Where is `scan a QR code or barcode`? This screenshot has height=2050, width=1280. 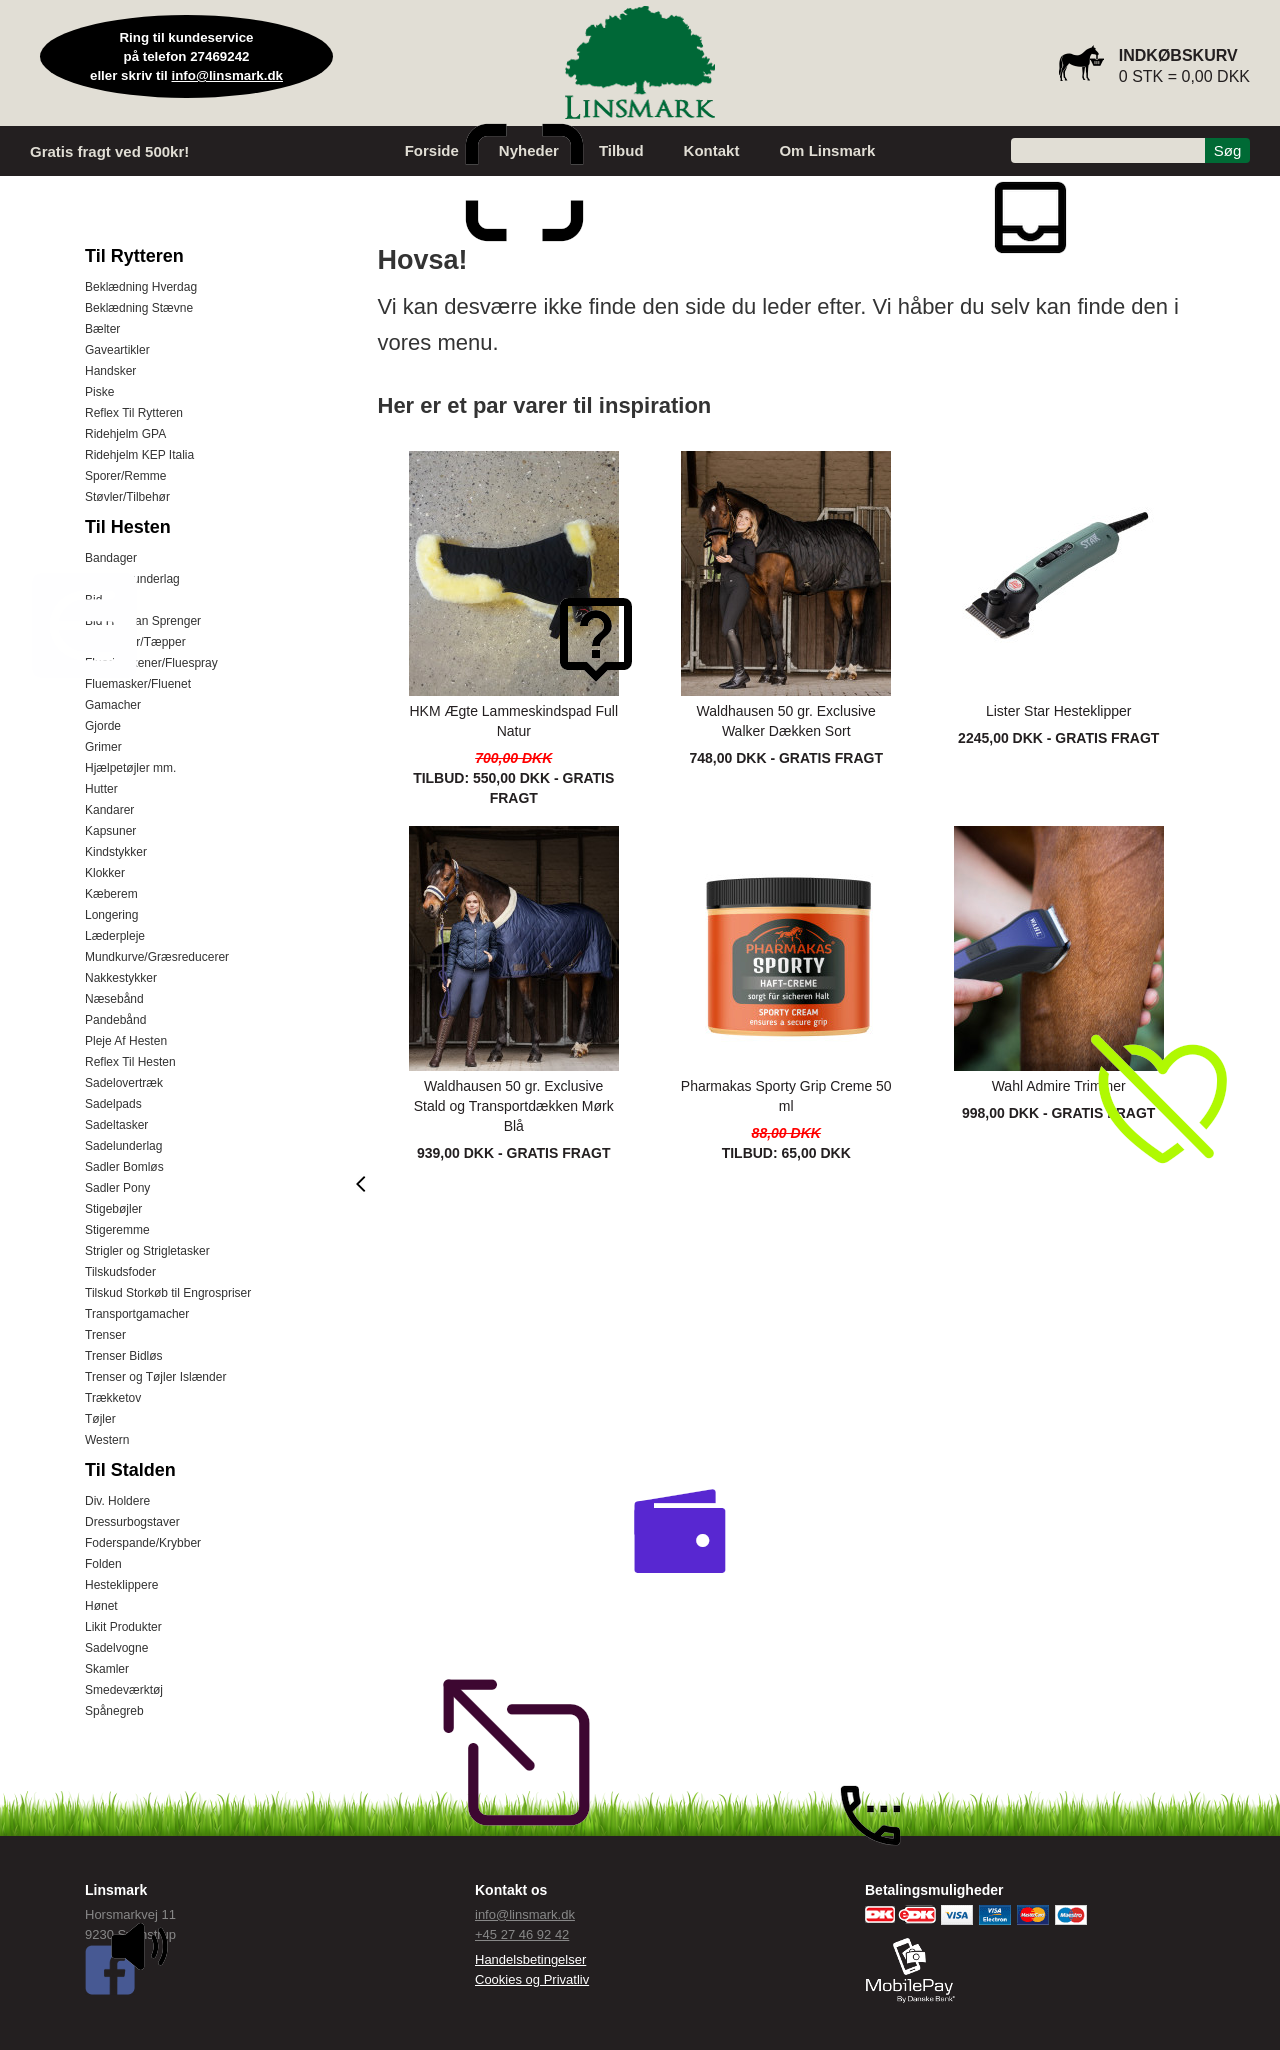
scan a QR code or barcode is located at coordinates (524, 182).